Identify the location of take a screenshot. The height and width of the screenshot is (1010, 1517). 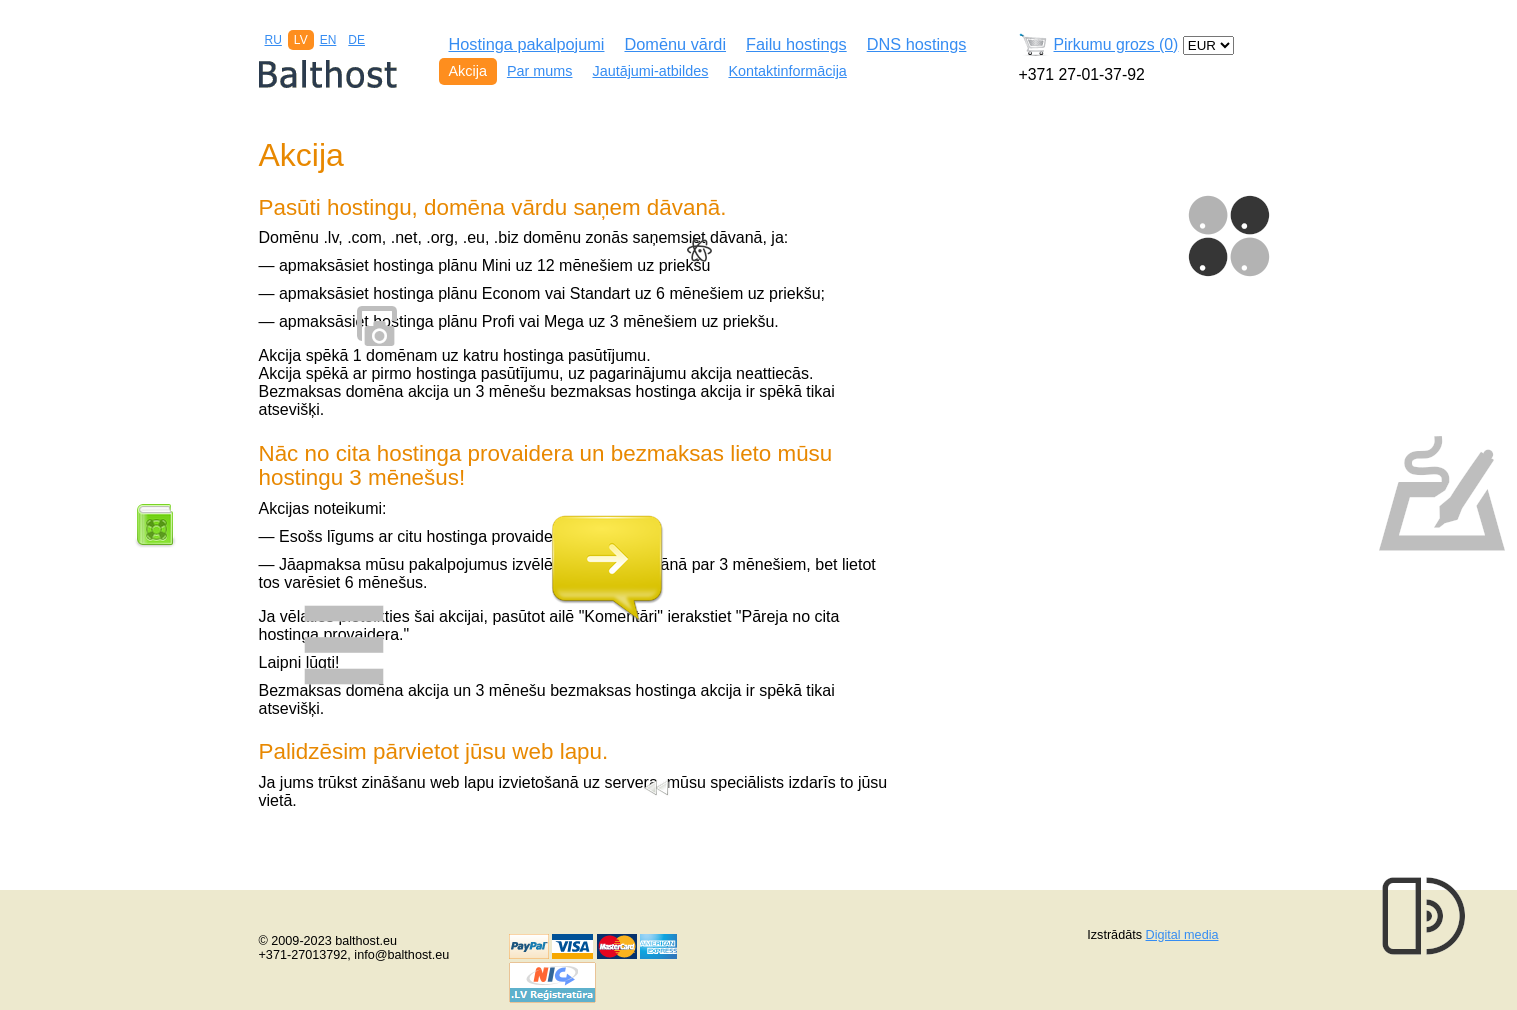
(377, 326).